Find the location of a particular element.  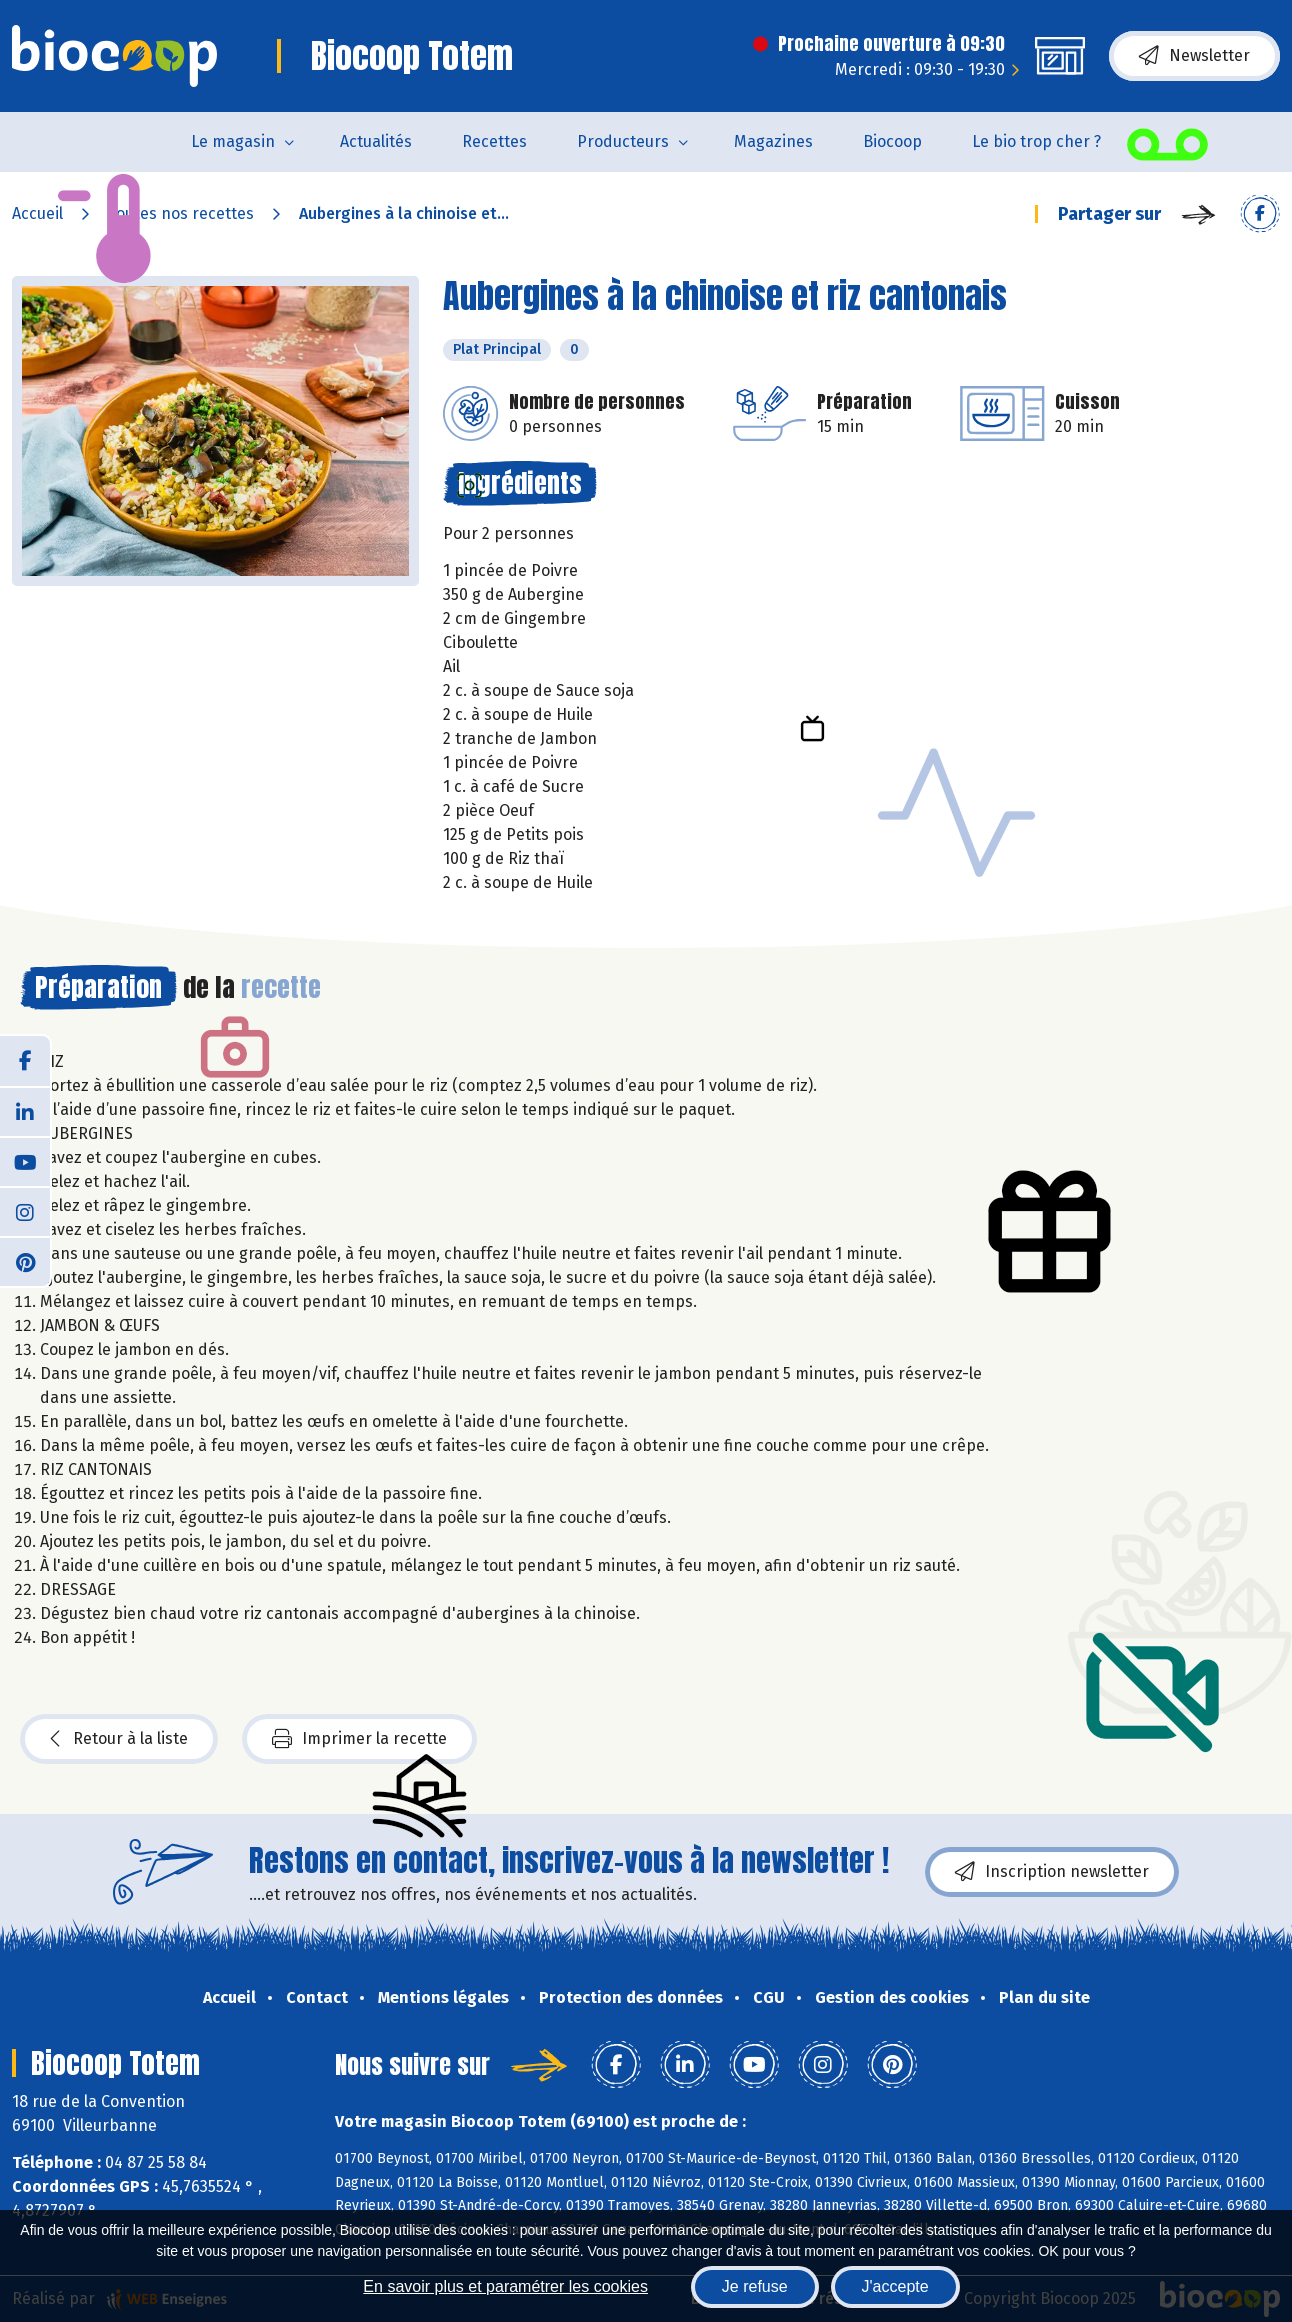

view health or heart rate data is located at coordinates (956, 815).